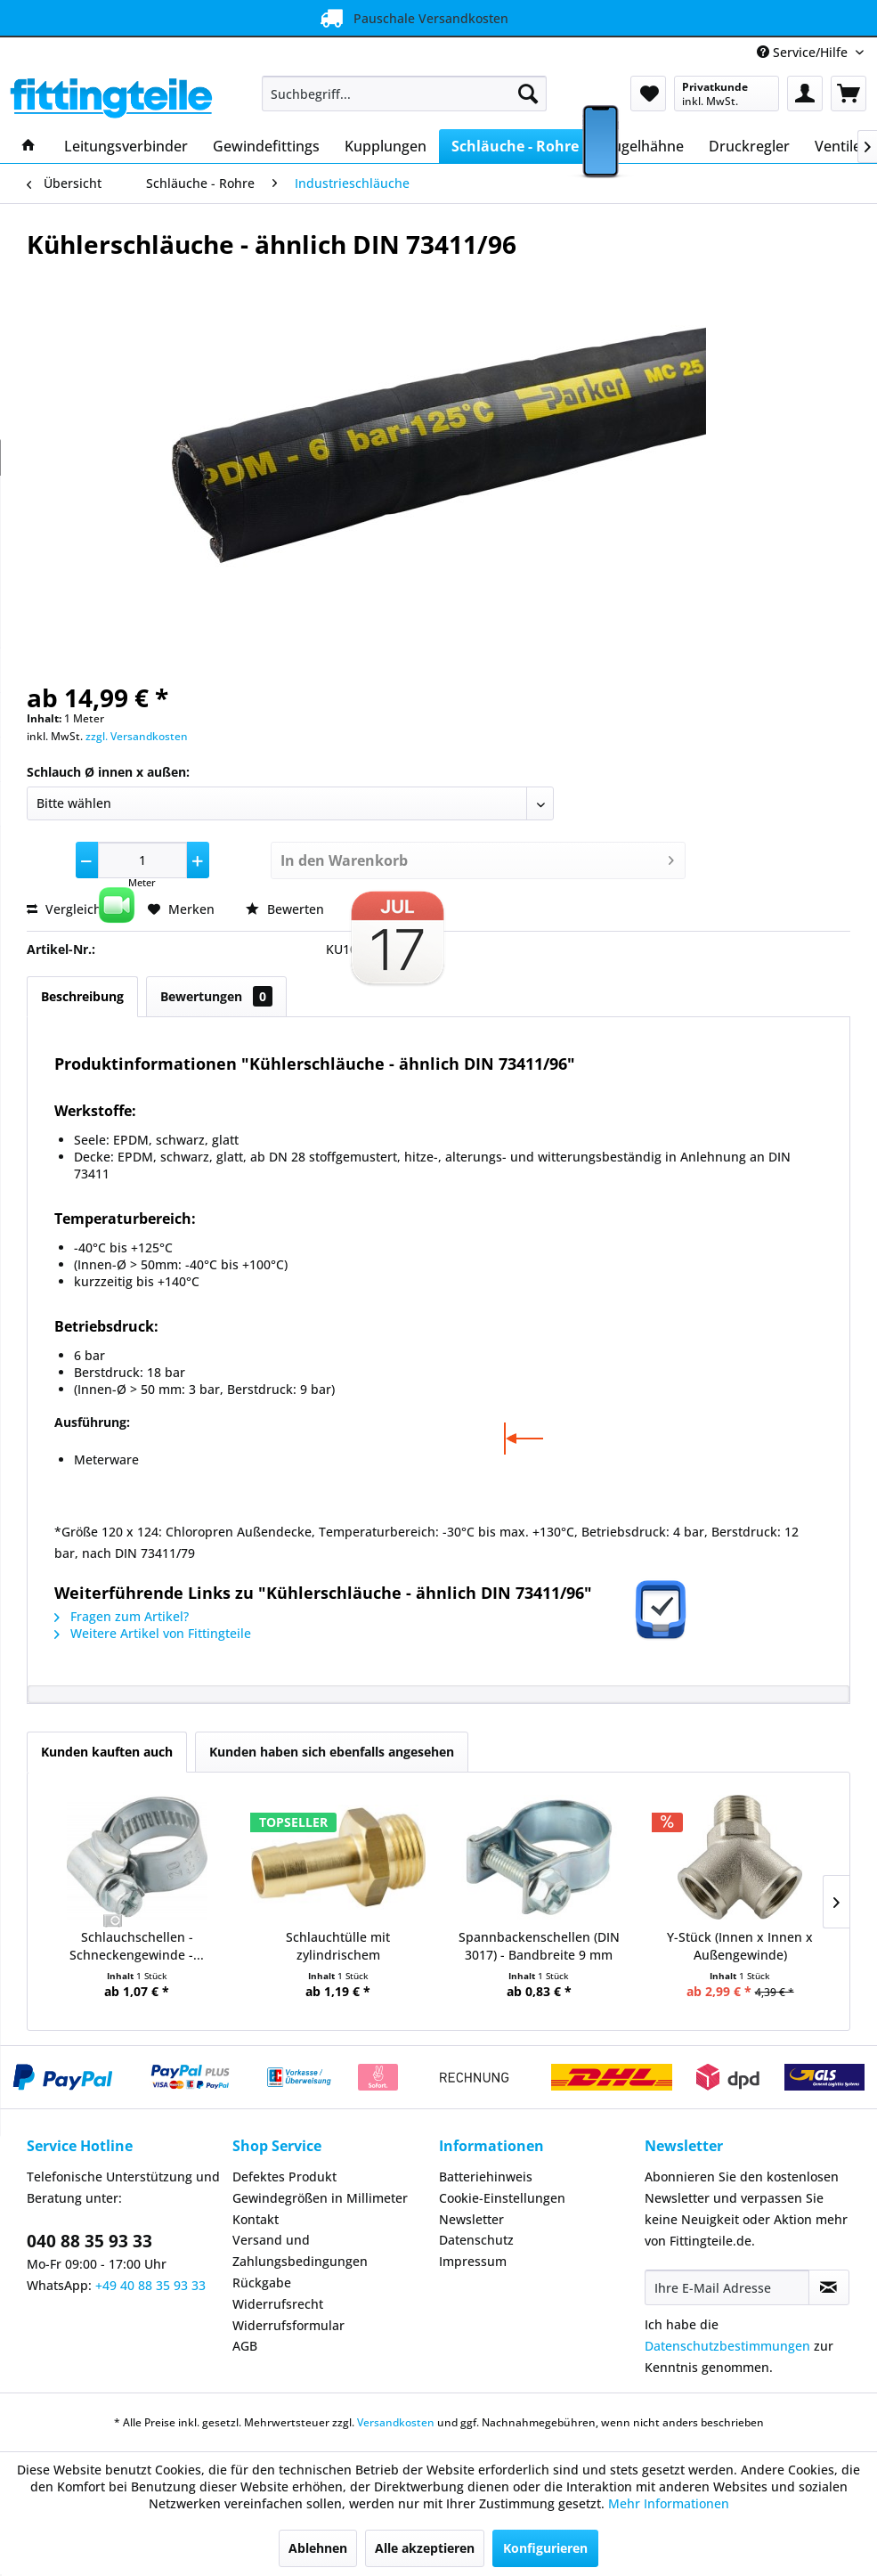 The height and width of the screenshot is (2576, 877). I want to click on iPod shuffle device connected, so click(112, 1917).